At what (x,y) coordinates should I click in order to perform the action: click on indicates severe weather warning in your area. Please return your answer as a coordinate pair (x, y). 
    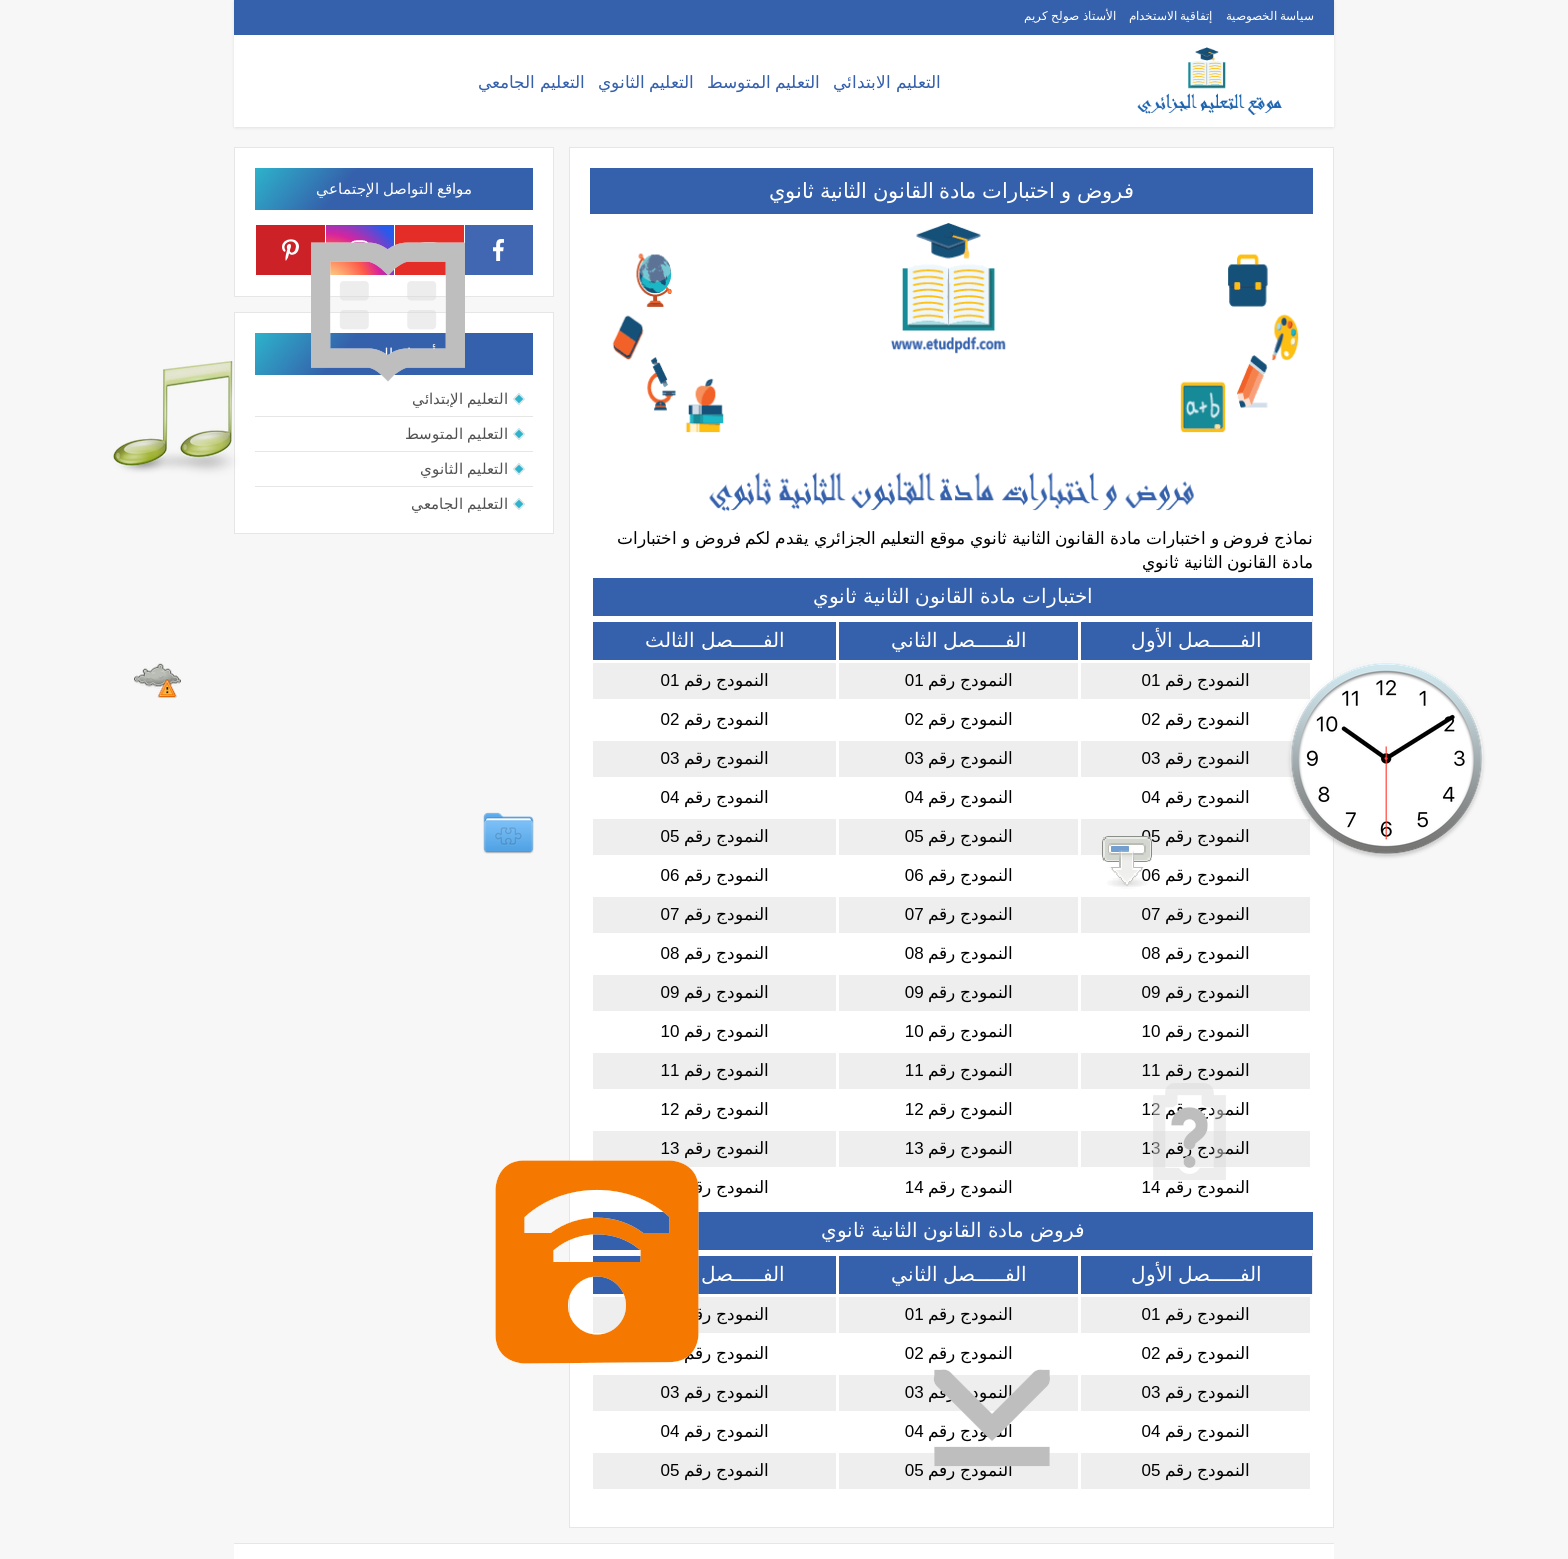
    Looking at the image, I should click on (157, 678).